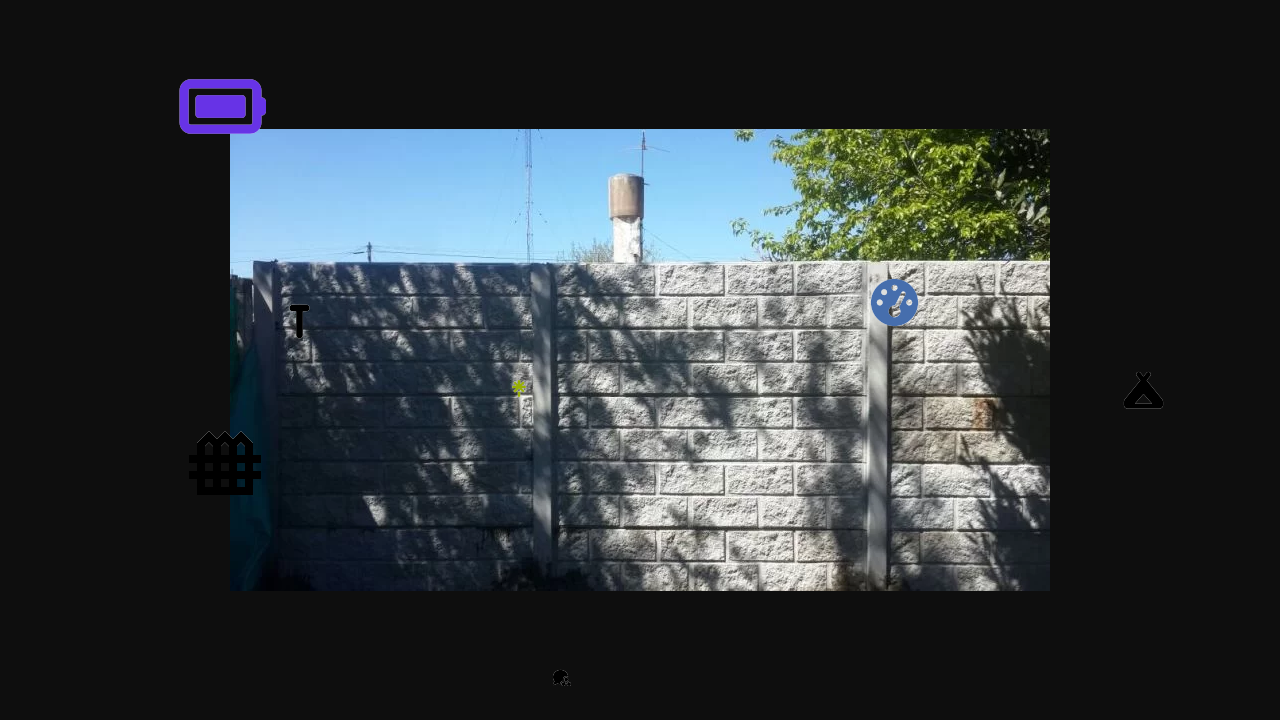 The height and width of the screenshot is (720, 1280). What do you see at coordinates (299, 321) in the screenshot?
I see `text formatting option for title case` at bounding box center [299, 321].